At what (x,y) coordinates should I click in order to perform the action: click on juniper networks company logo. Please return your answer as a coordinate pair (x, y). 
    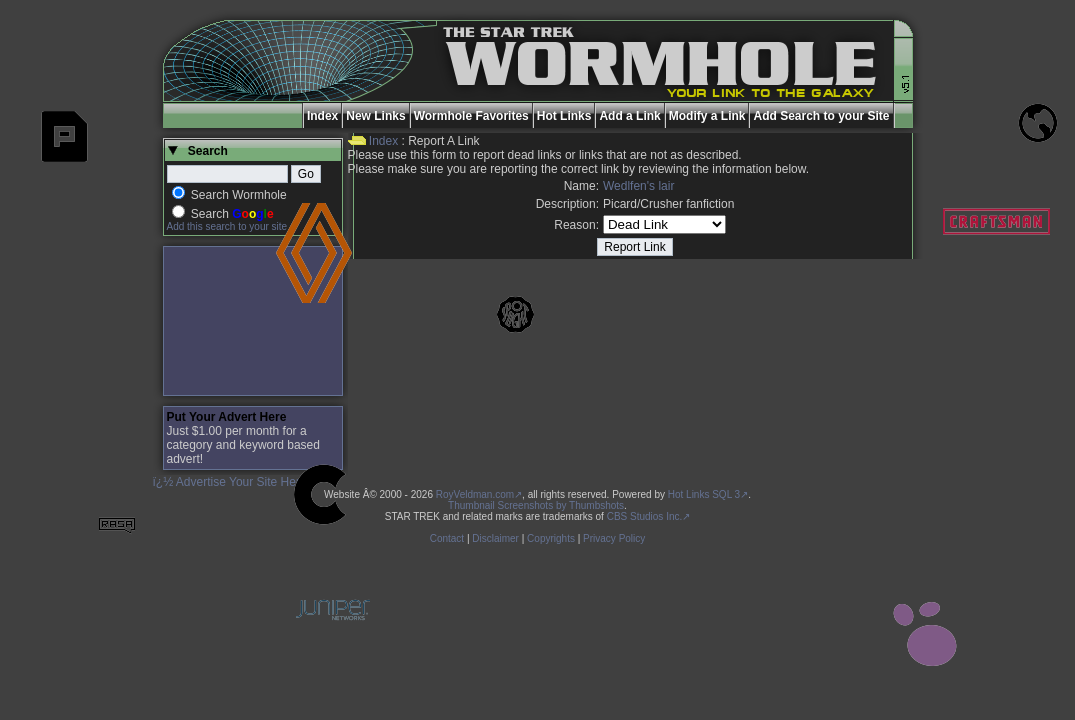
    Looking at the image, I should click on (333, 610).